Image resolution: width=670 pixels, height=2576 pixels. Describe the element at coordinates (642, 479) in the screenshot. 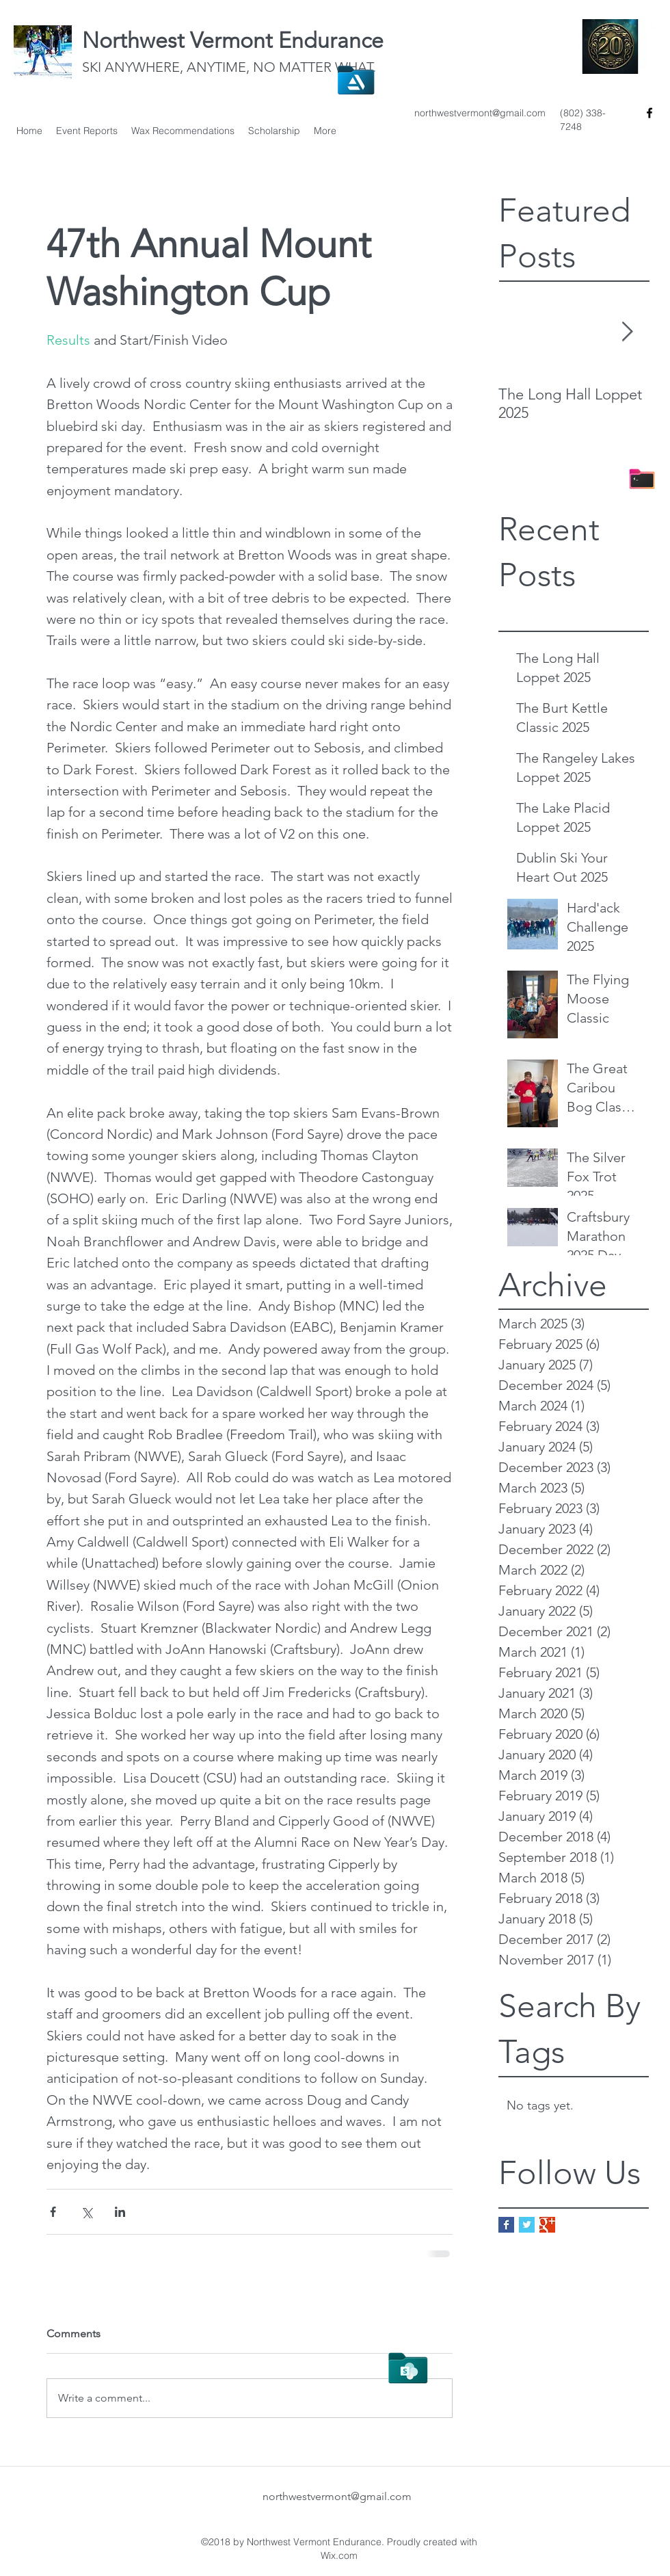

I see `open hyper terminal project folder` at that location.